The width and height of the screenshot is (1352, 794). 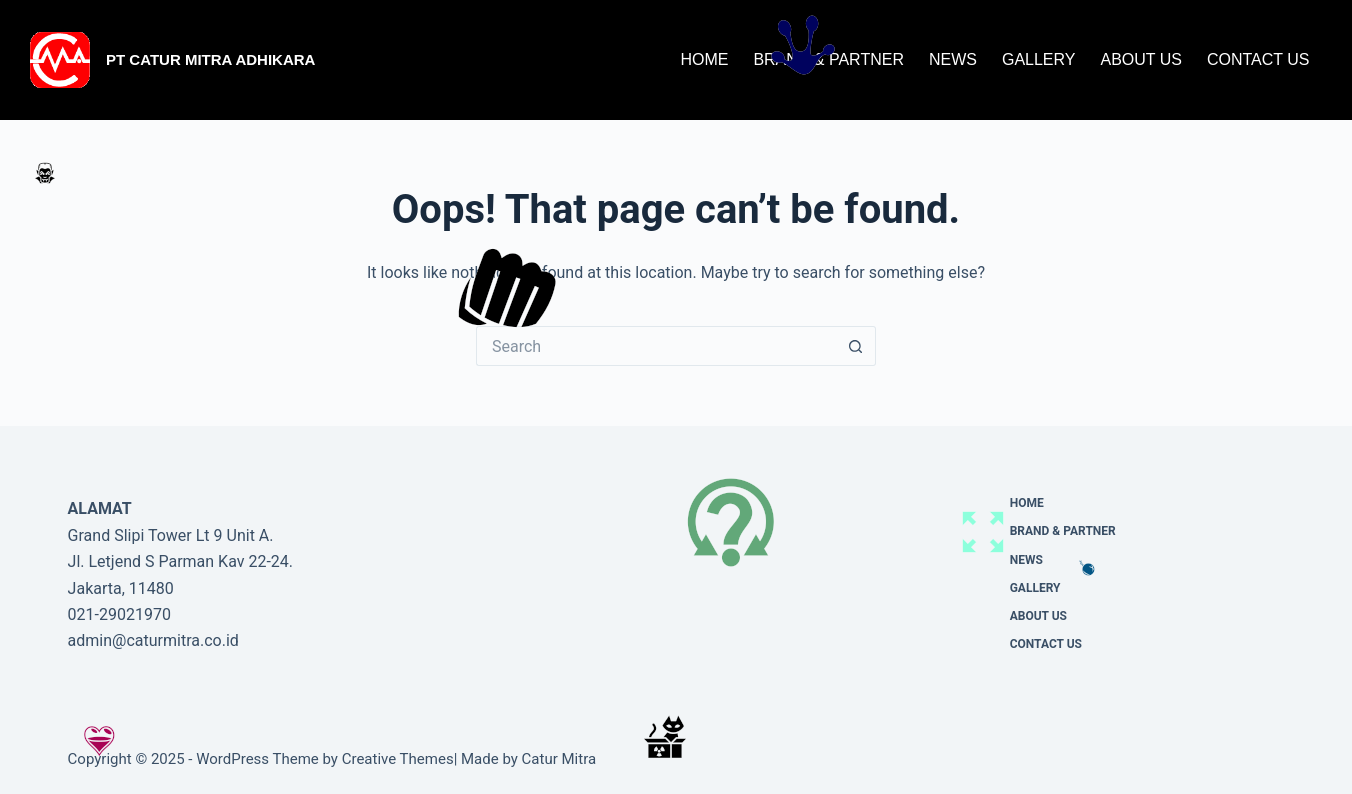 What do you see at coordinates (983, 532) in the screenshot?
I see `expand content to fullscreen` at bounding box center [983, 532].